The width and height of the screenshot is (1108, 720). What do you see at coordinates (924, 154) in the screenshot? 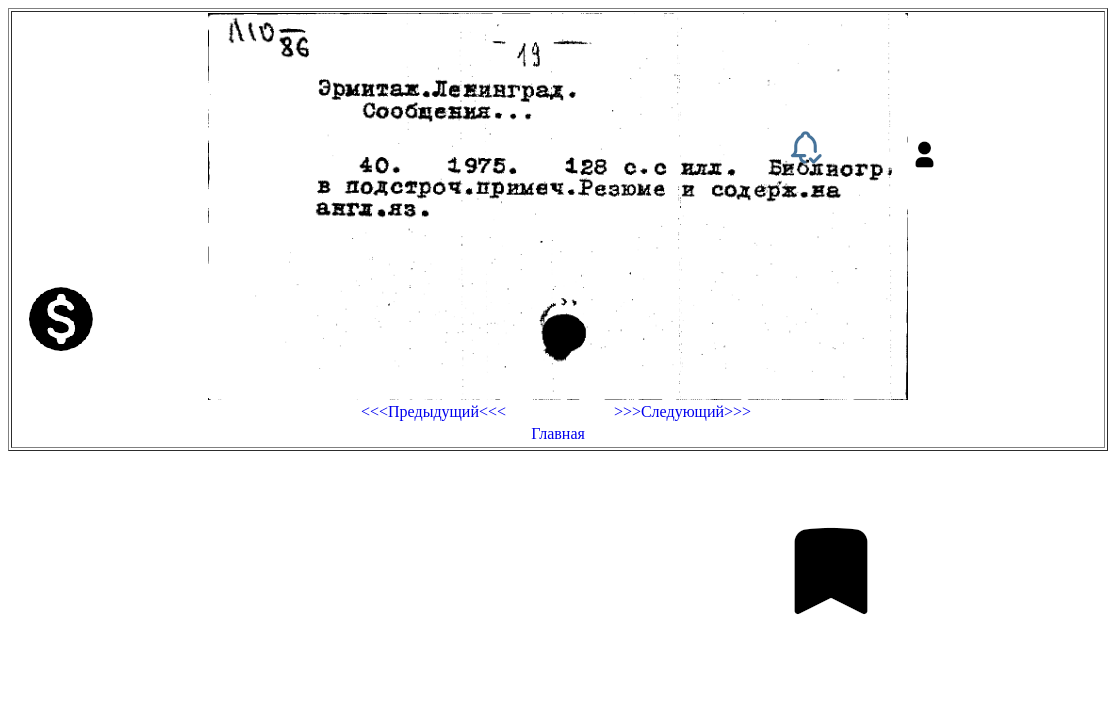
I see `view your profile` at bounding box center [924, 154].